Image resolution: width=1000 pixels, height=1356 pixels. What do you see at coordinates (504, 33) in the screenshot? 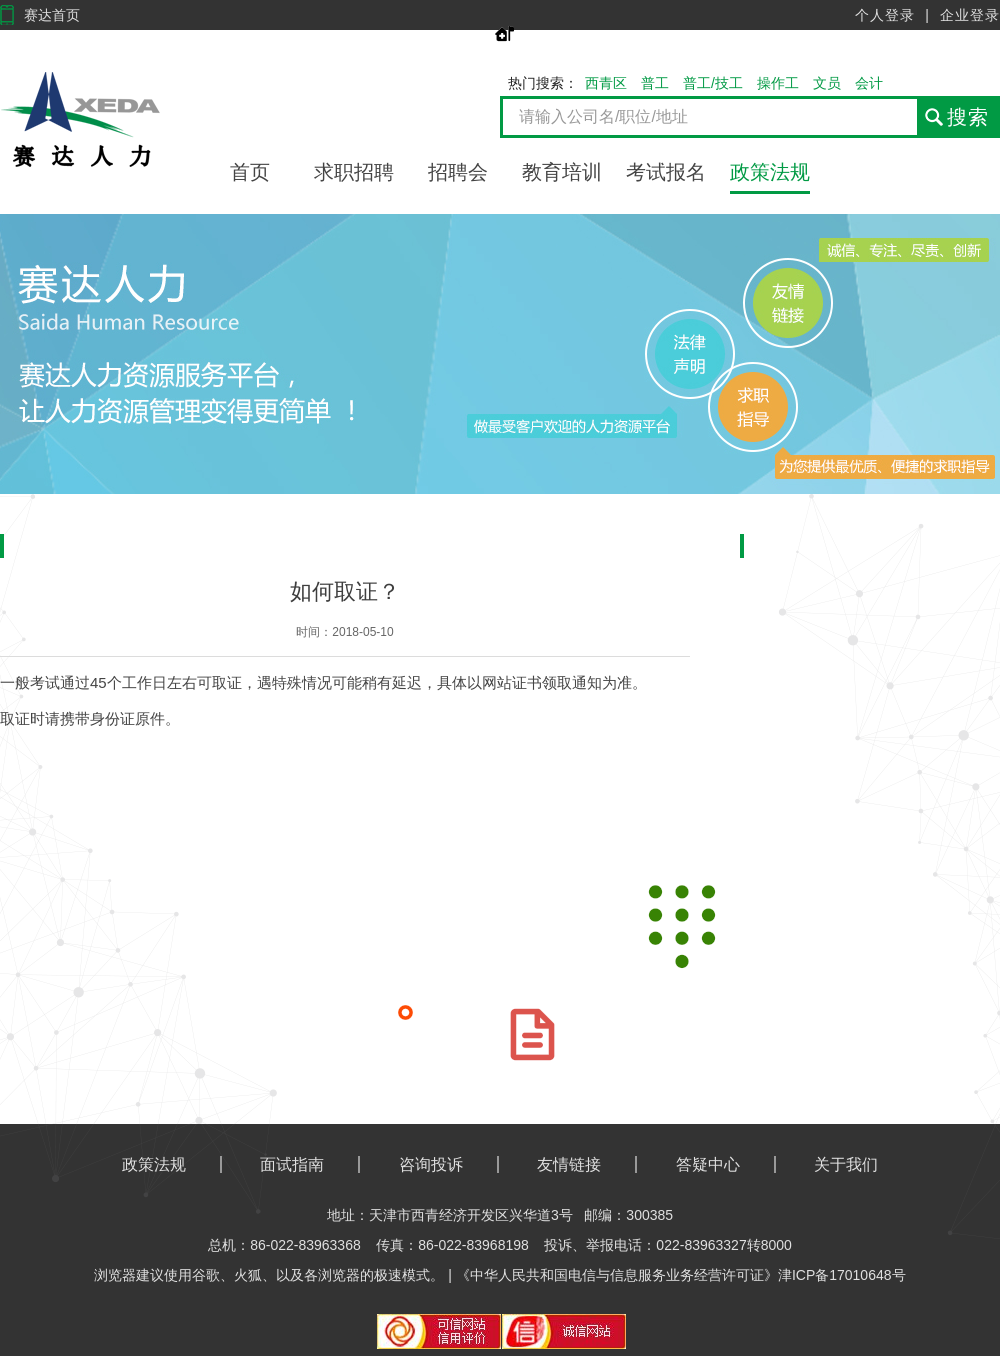
I see `locate a medical facility or field hospital` at bounding box center [504, 33].